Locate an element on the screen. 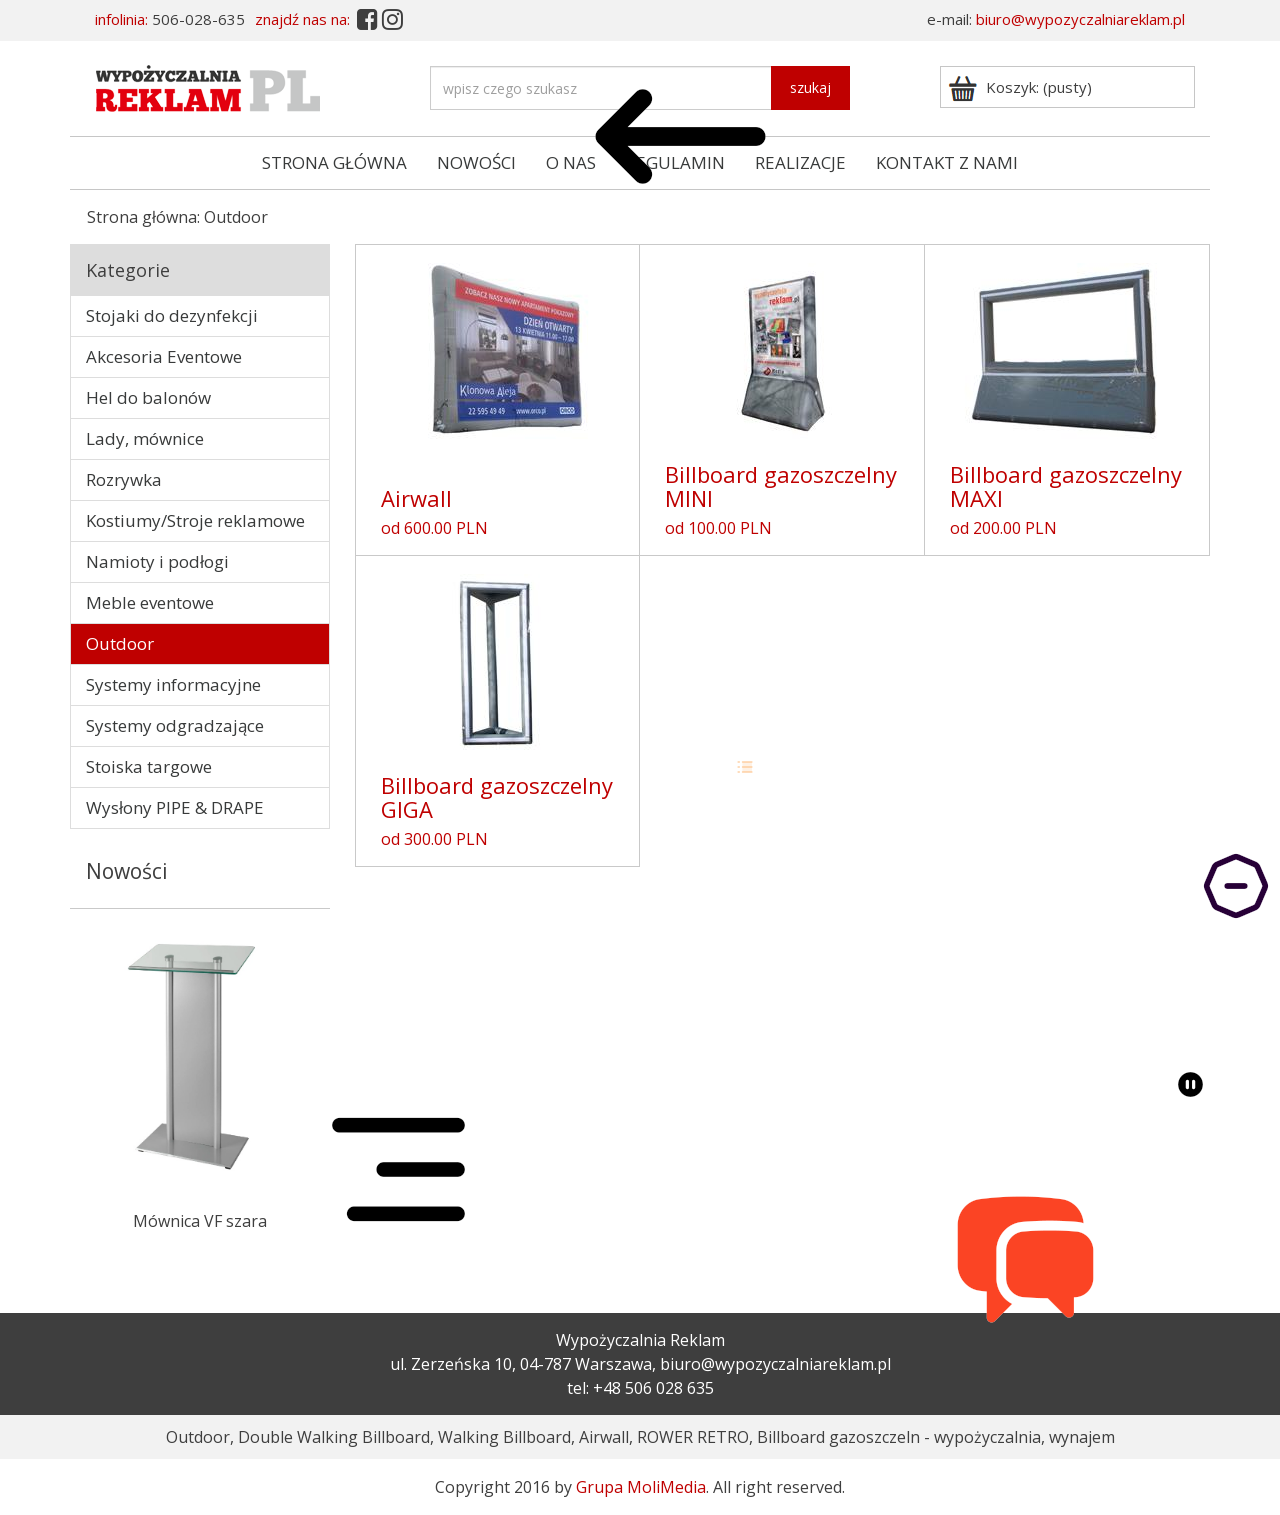 The image size is (1280, 1515). view items in a list format is located at coordinates (745, 767).